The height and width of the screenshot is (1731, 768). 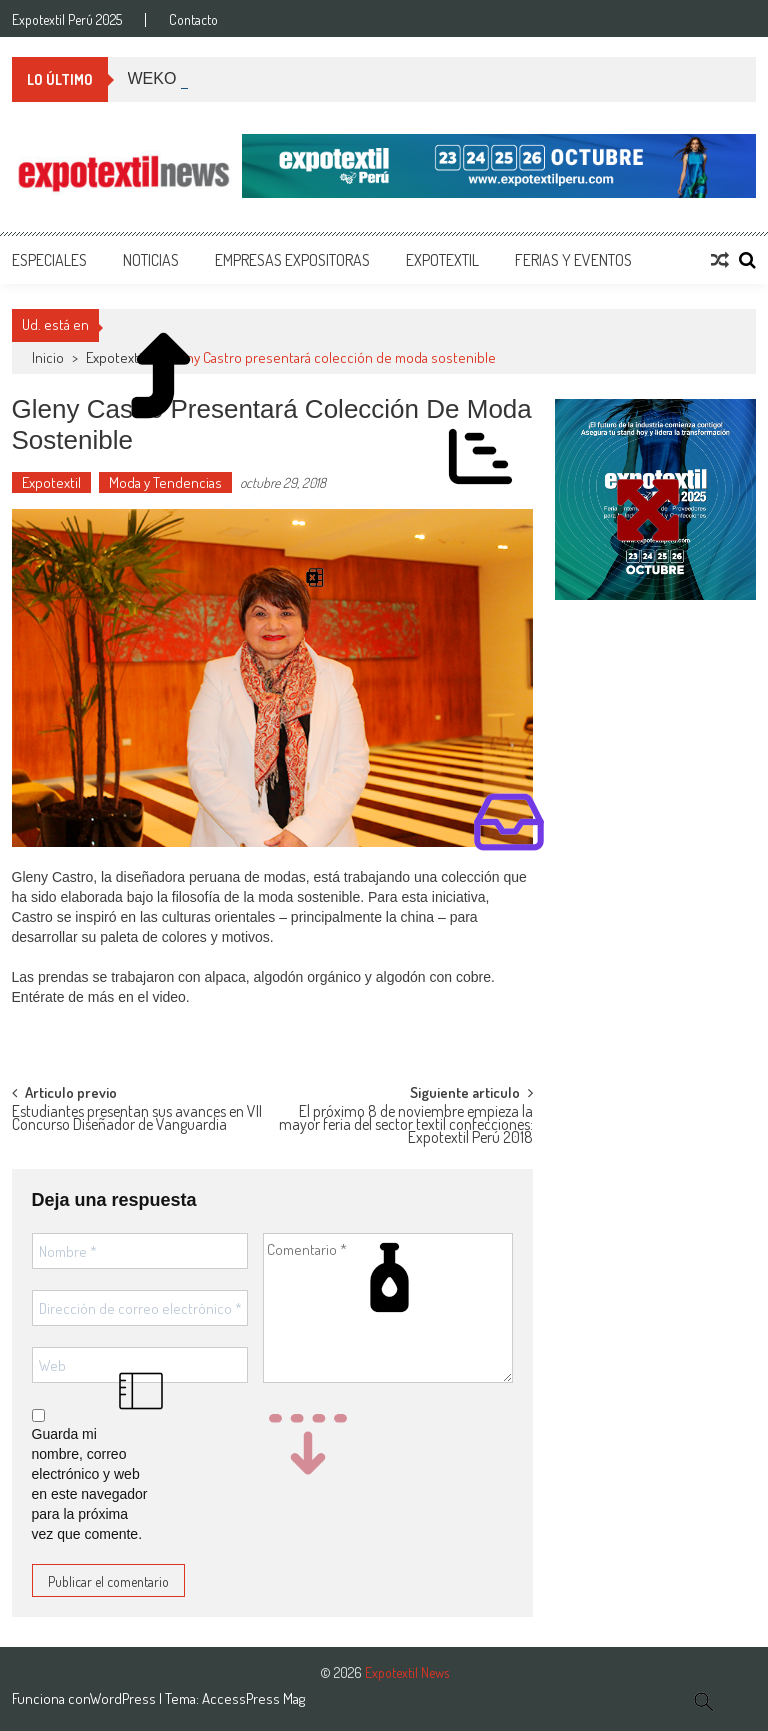 What do you see at coordinates (315, 577) in the screenshot?
I see `open Microsoft Excel` at bounding box center [315, 577].